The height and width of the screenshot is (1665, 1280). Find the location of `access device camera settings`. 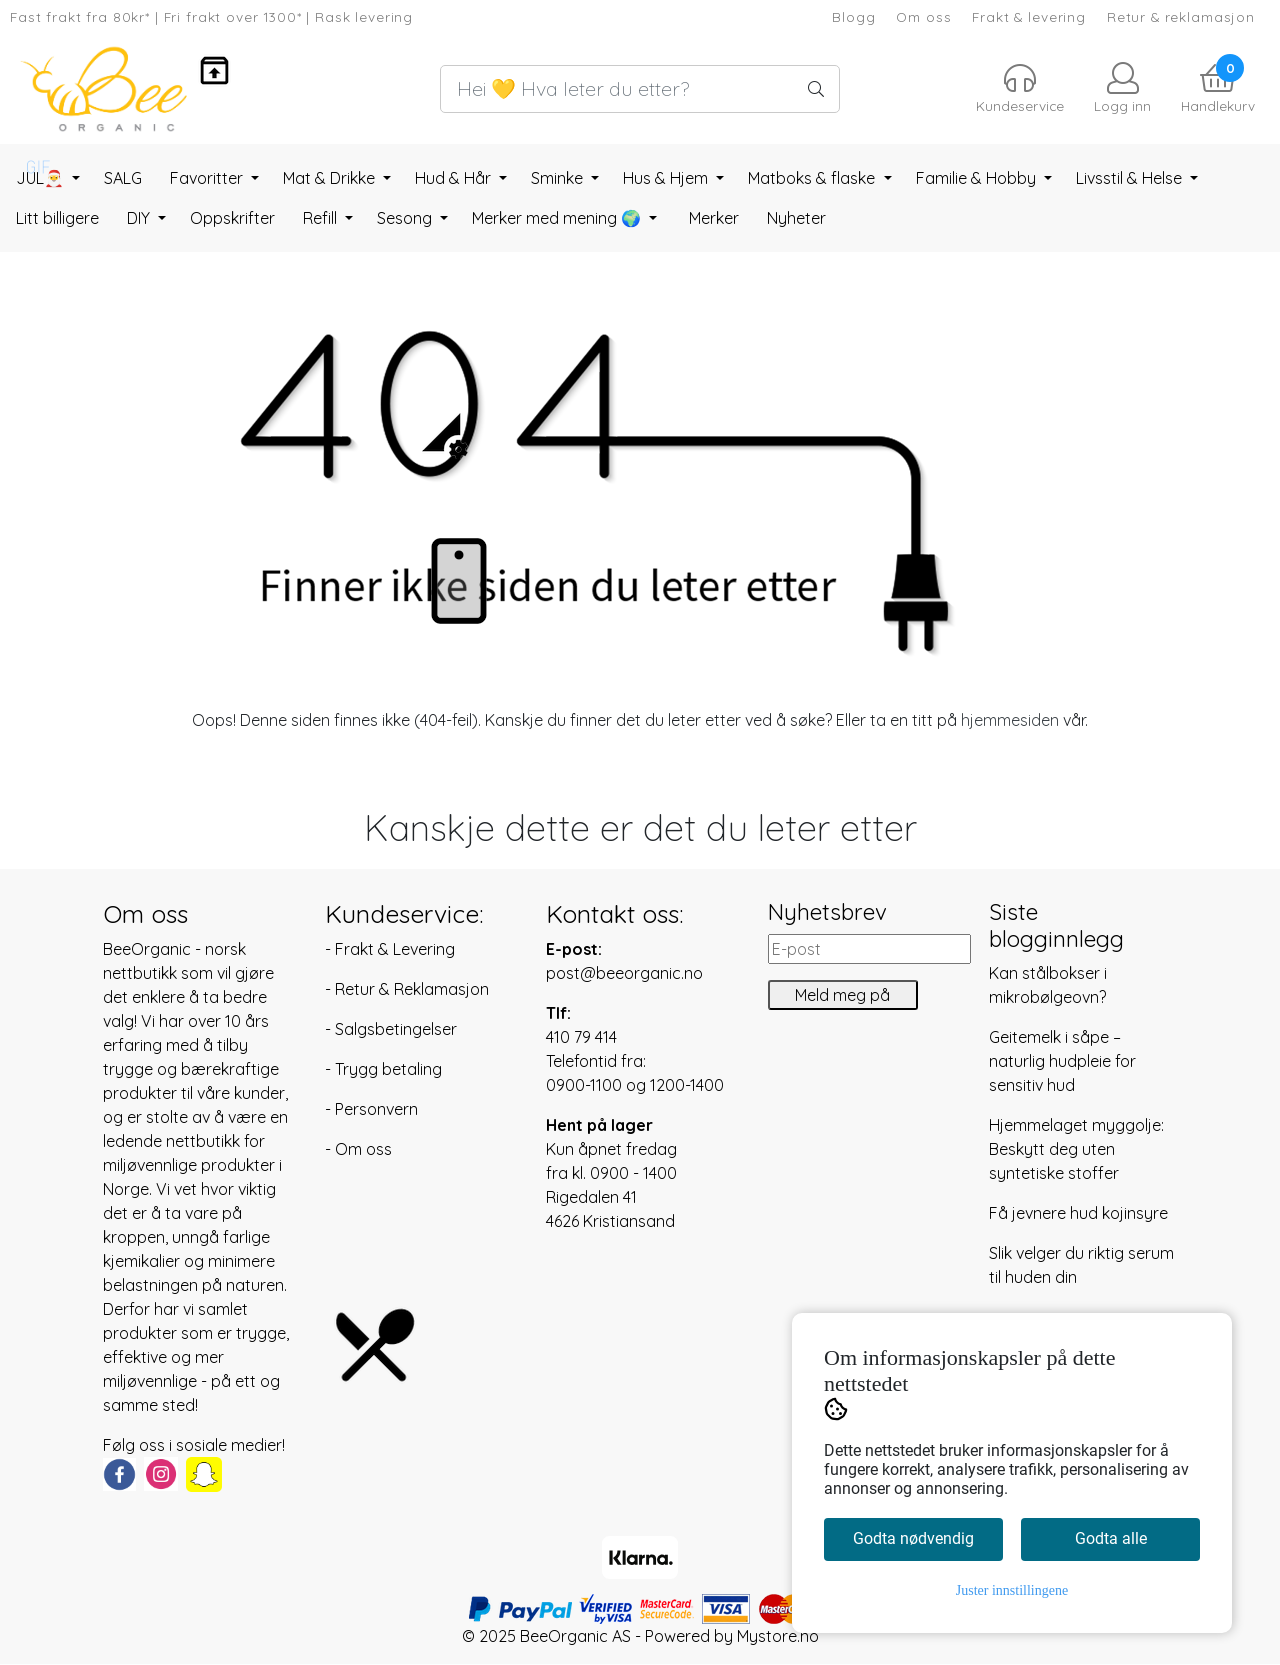

access device camera settings is located at coordinates (459, 581).